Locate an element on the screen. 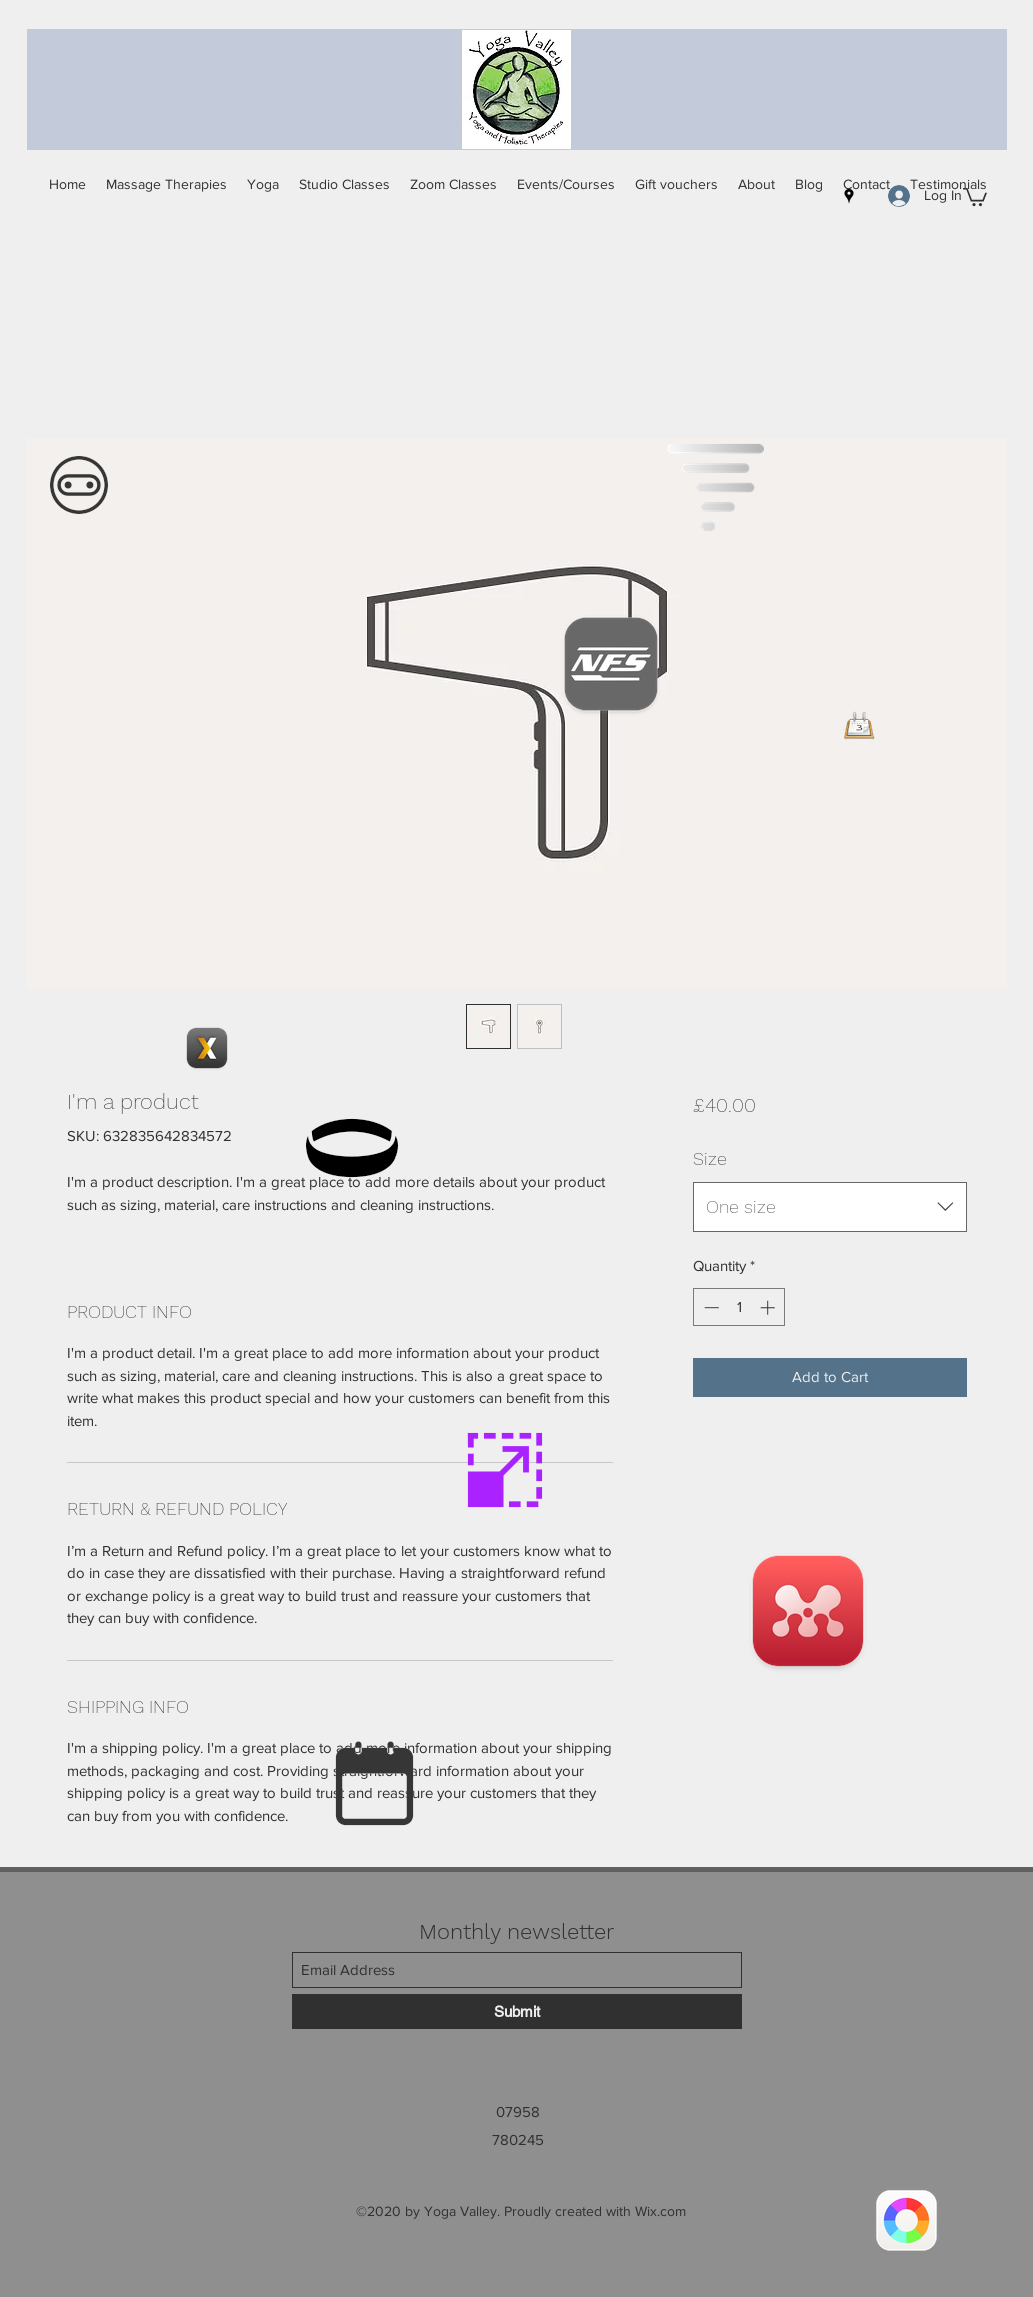 The image size is (1033, 2297). indicates tornado or severe storm warning is located at coordinates (715, 487).